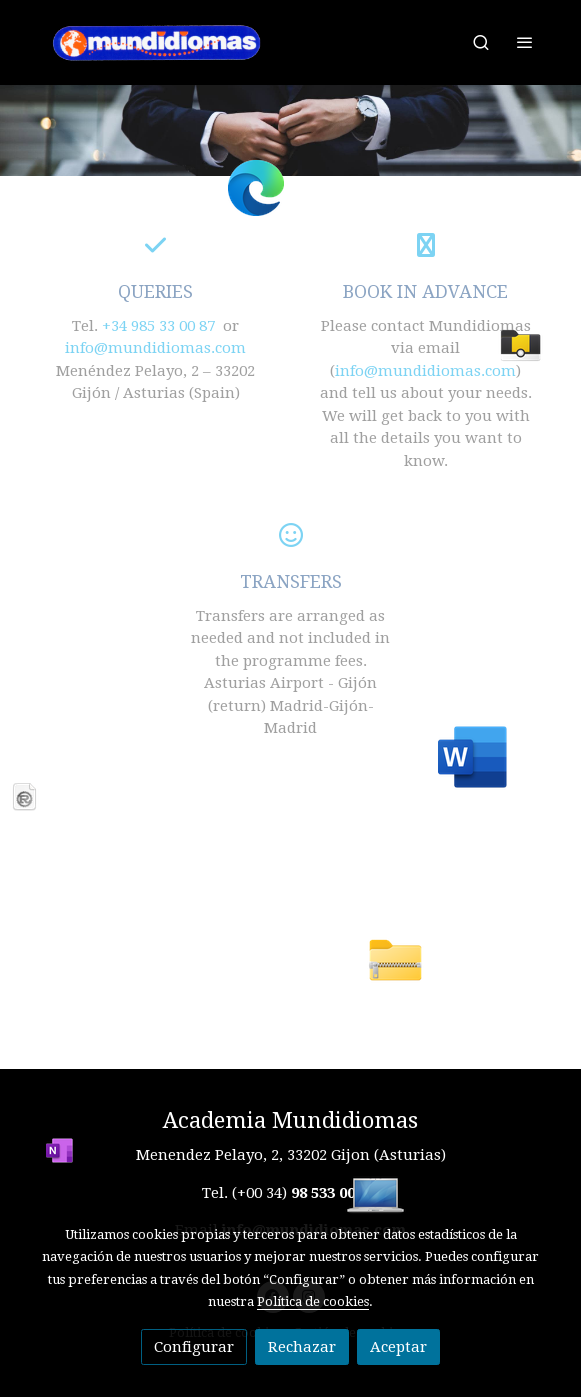 The image size is (581, 1397). Describe the element at coordinates (395, 961) in the screenshot. I see `open a compressed zip folder` at that location.